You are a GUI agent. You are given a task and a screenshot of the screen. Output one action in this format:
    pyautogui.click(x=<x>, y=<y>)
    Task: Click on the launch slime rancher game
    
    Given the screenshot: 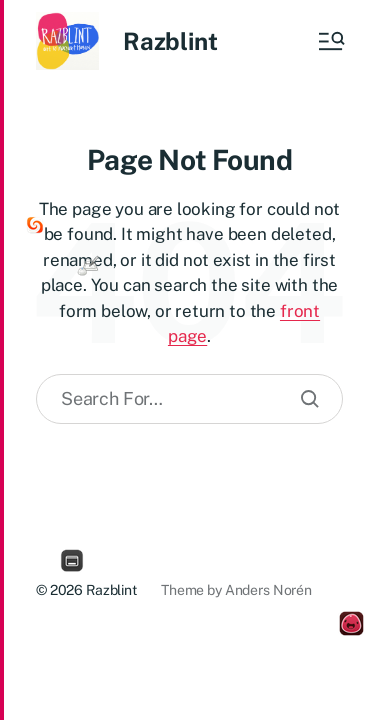 What is the action you would take?
    pyautogui.click(x=351, y=623)
    